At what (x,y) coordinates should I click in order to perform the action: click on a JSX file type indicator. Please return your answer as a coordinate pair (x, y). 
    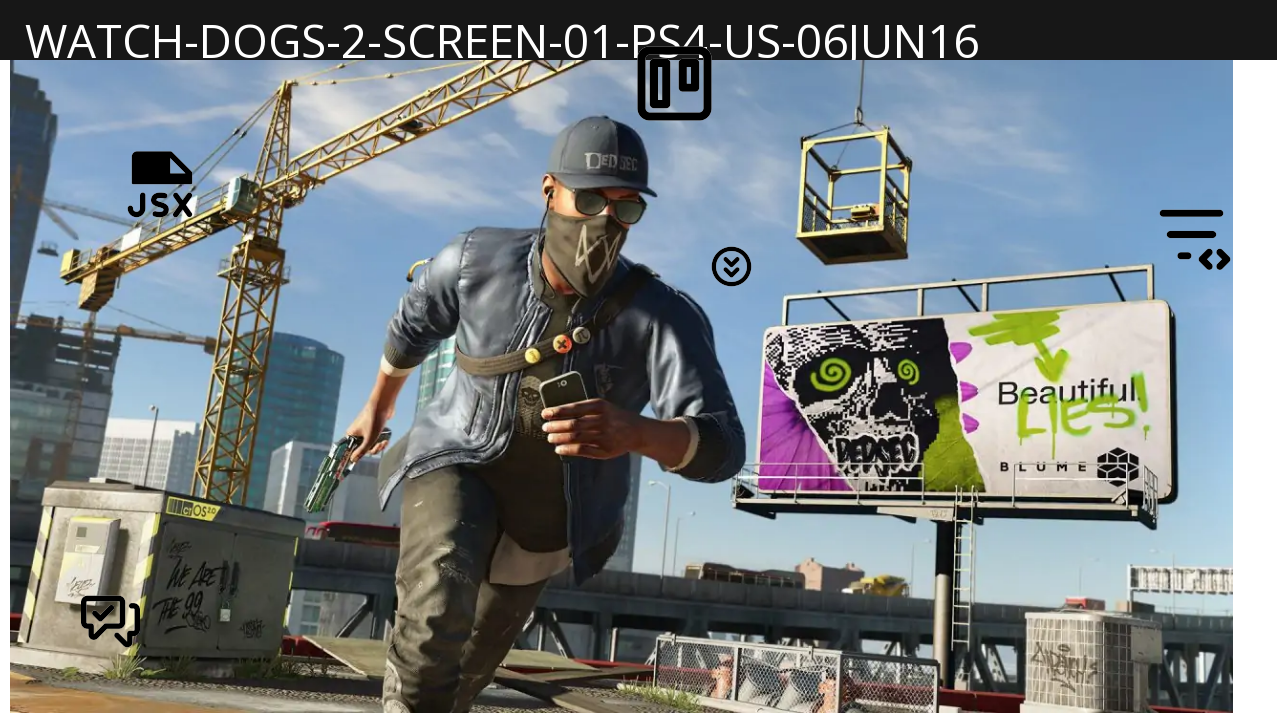
    Looking at the image, I should click on (162, 187).